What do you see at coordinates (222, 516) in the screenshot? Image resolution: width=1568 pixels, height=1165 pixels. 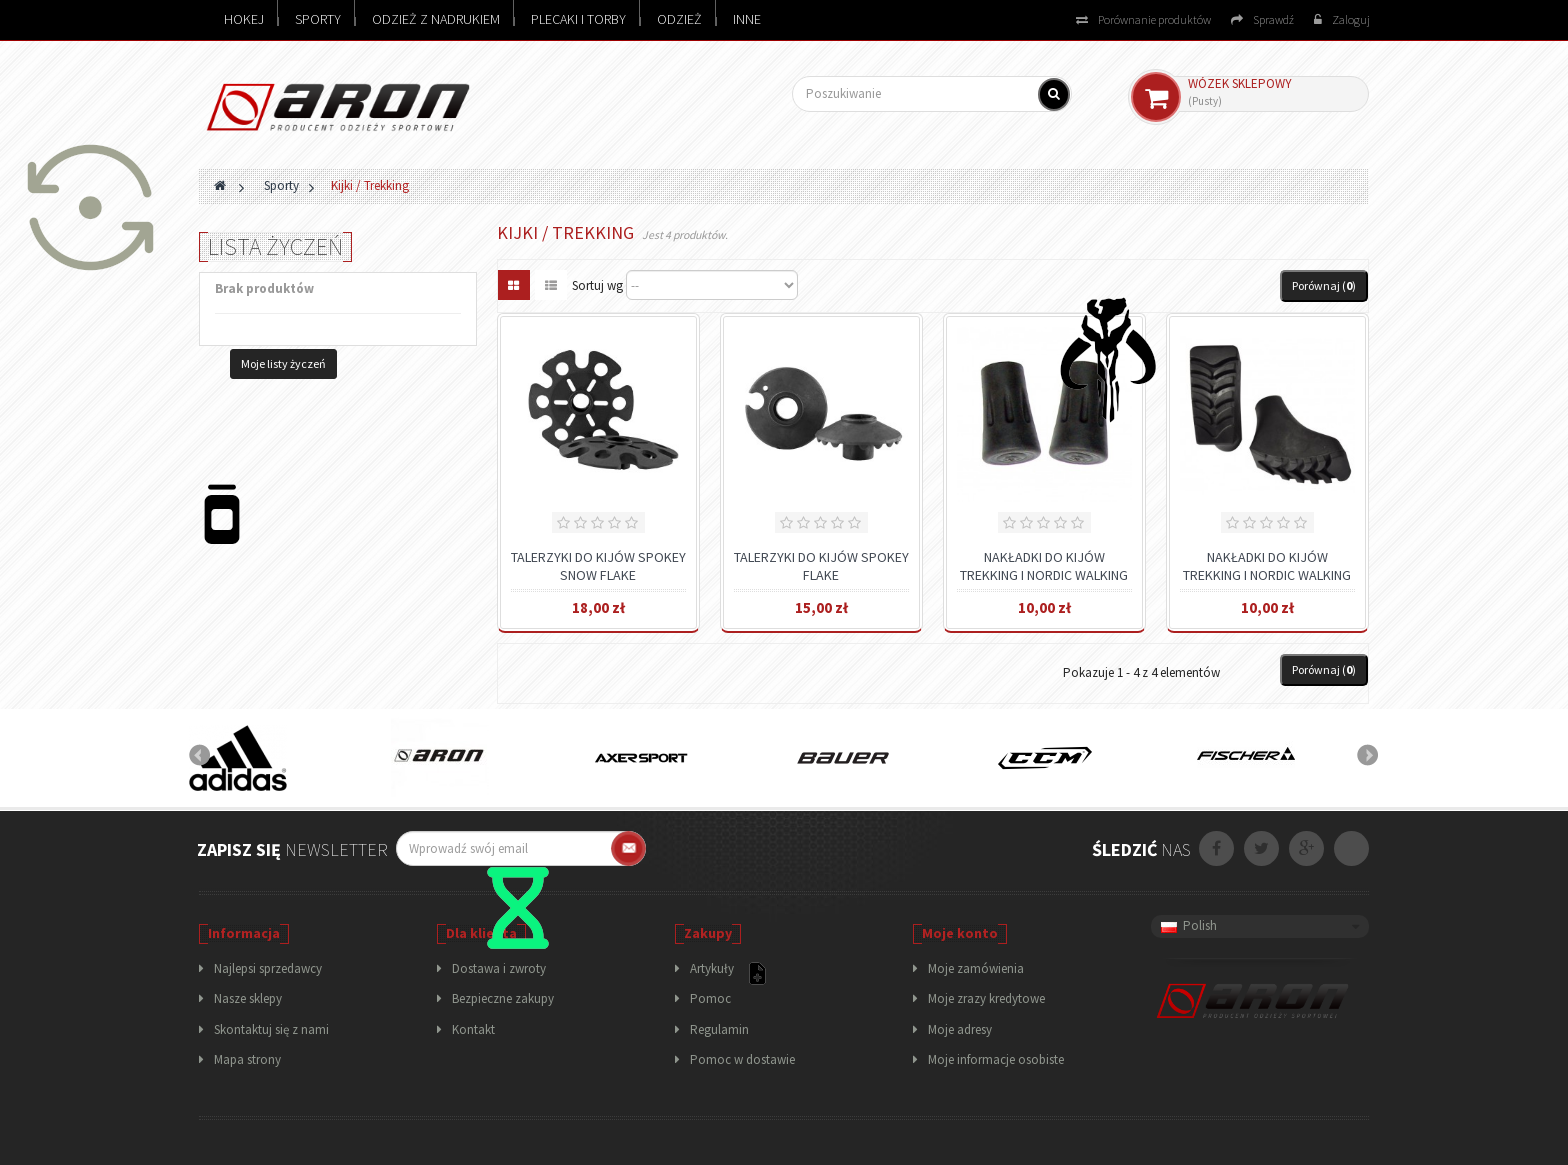 I see `store or save items in a container` at bounding box center [222, 516].